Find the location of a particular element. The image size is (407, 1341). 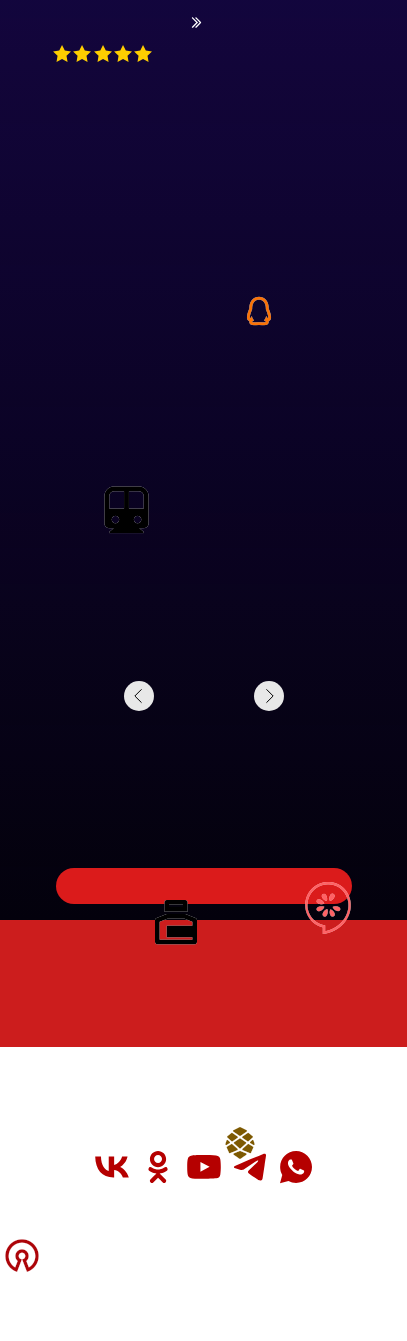

access drawing or inking tools is located at coordinates (176, 921).